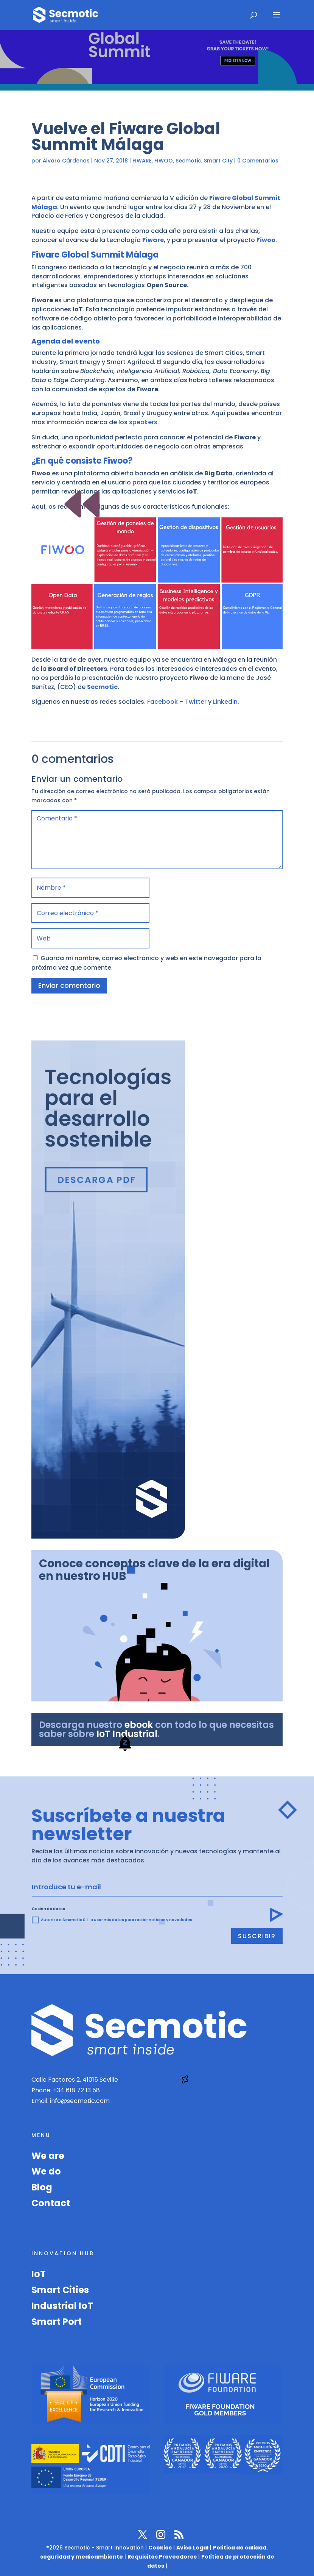  I want to click on visit deviantart profile or page, so click(185, 2079).